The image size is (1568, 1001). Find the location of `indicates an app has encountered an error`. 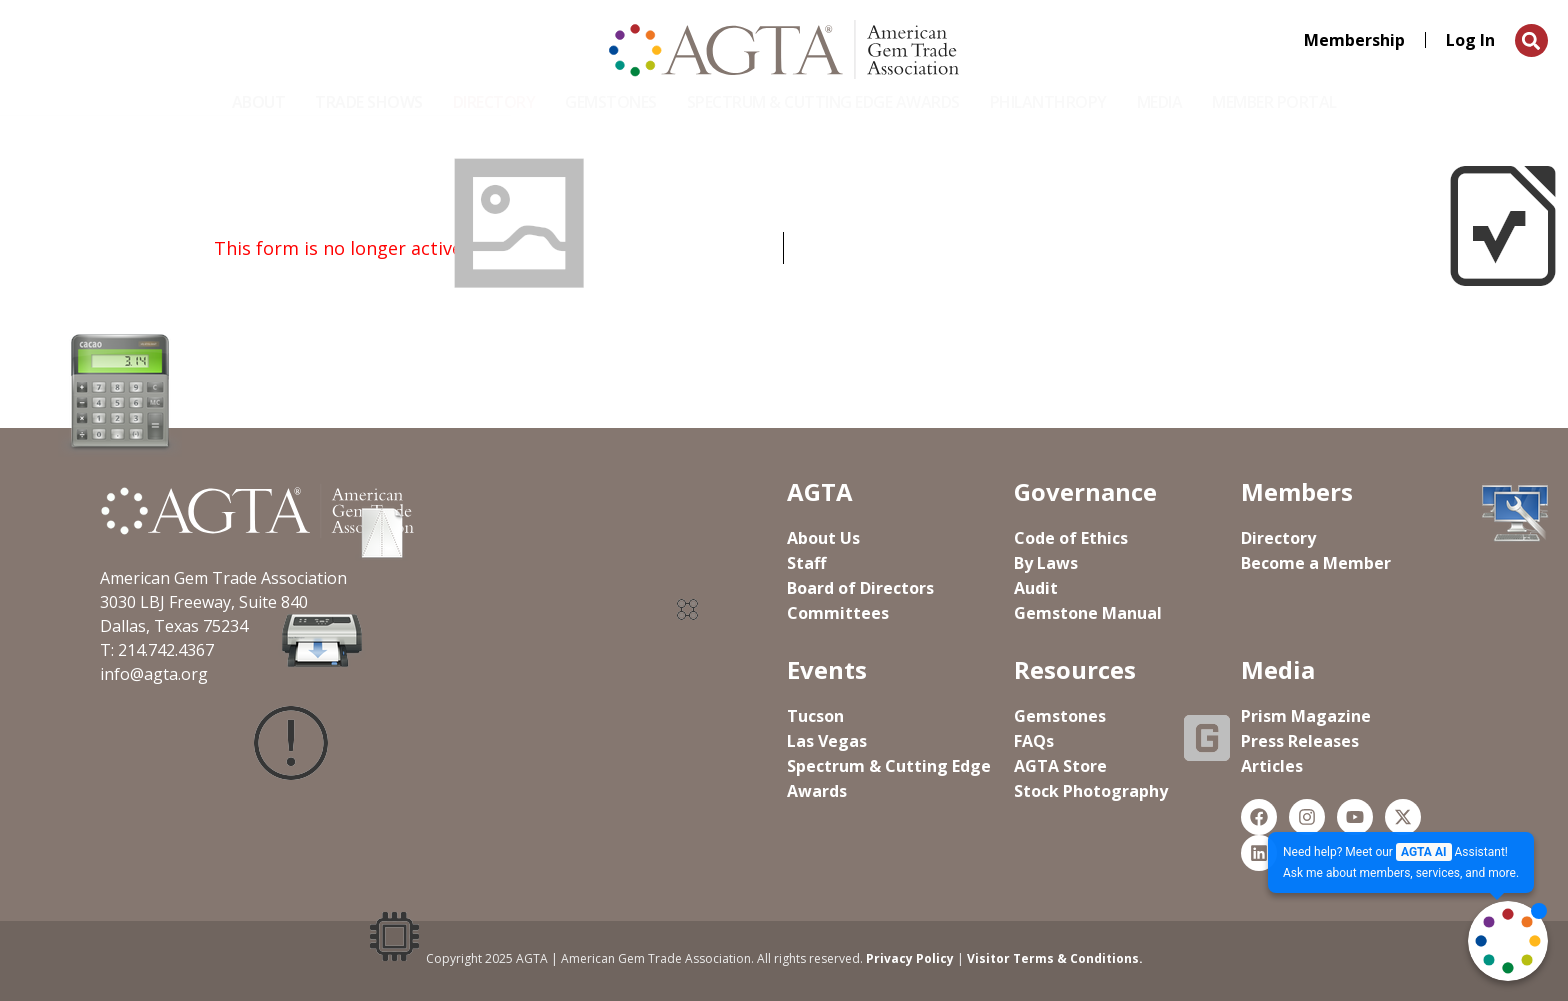

indicates an app has encountered an error is located at coordinates (291, 743).